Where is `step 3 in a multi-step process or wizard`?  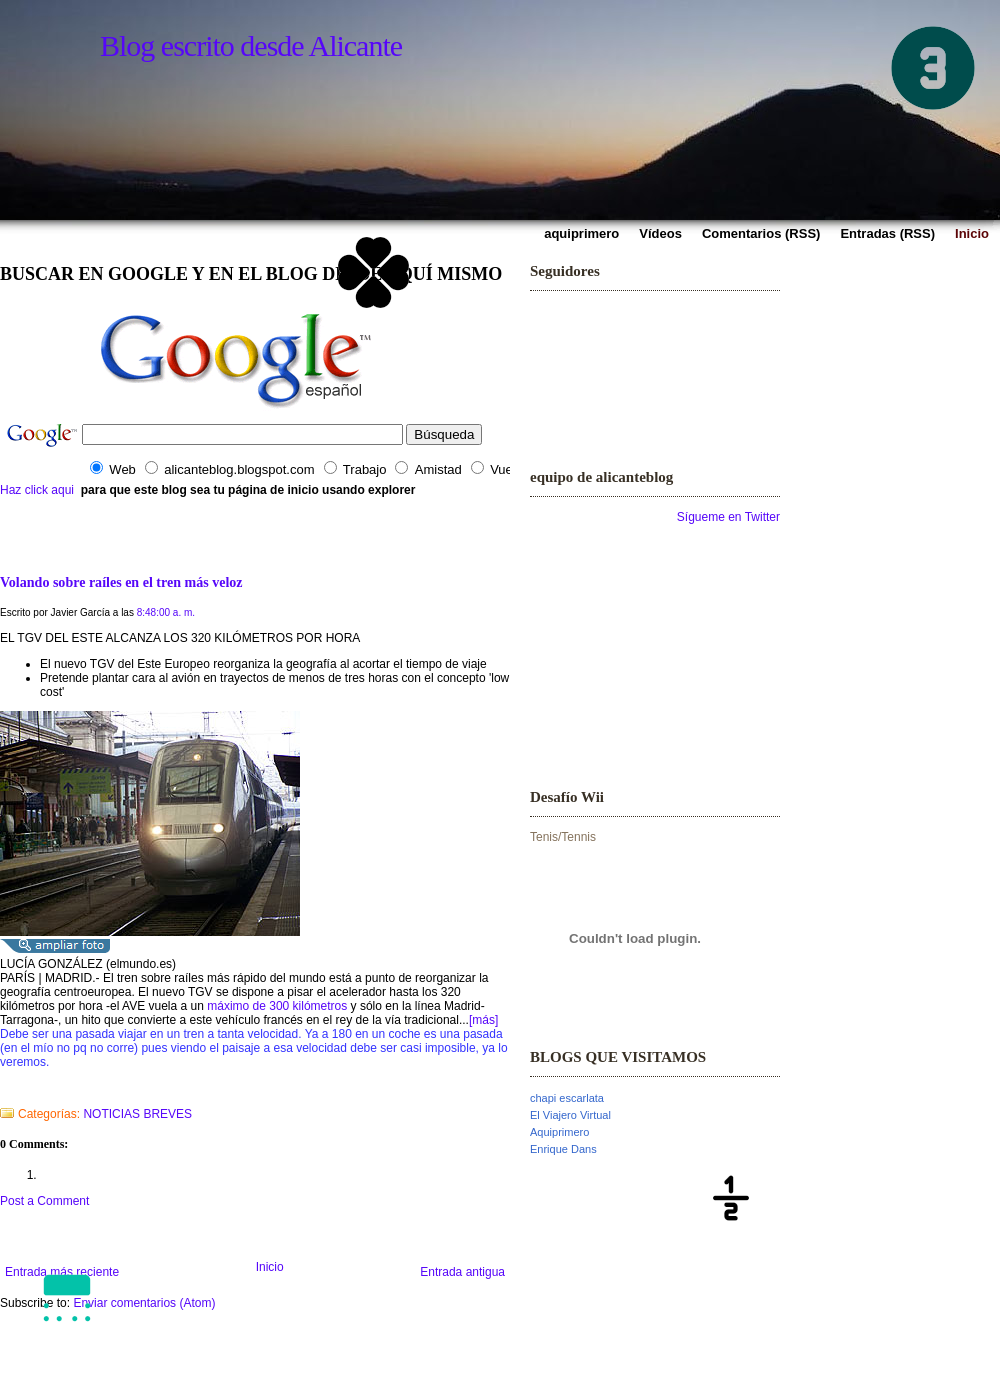
step 3 in a multi-step process or wizard is located at coordinates (933, 68).